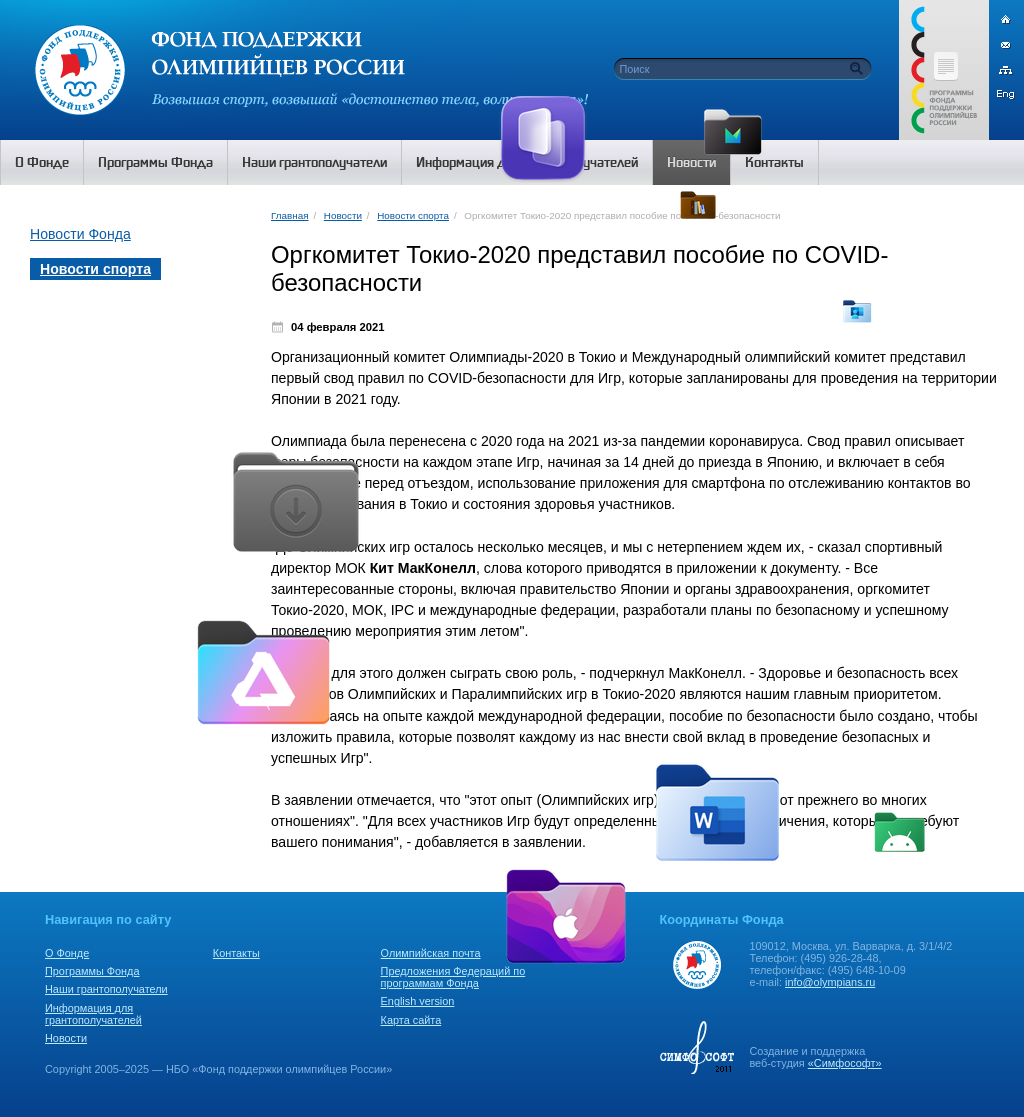 The width and height of the screenshot is (1024, 1117). What do you see at coordinates (698, 206) in the screenshot?
I see `open calibre e-book library folder` at bounding box center [698, 206].